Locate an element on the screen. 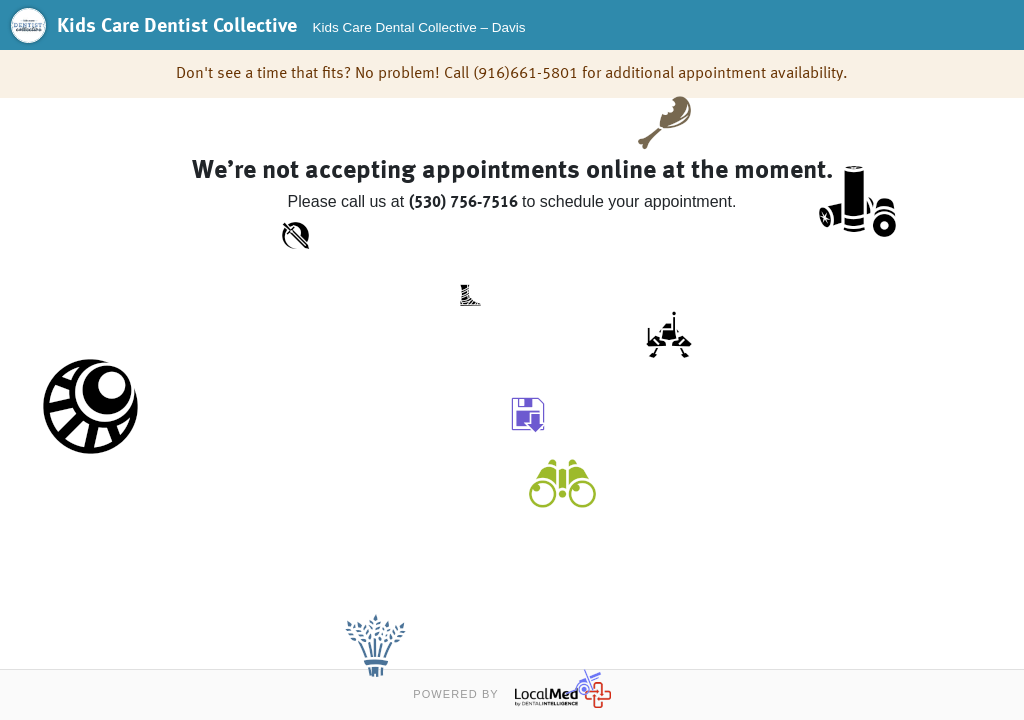 This screenshot has height=720, width=1024. food or hunger indicator in a game is located at coordinates (664, 122).